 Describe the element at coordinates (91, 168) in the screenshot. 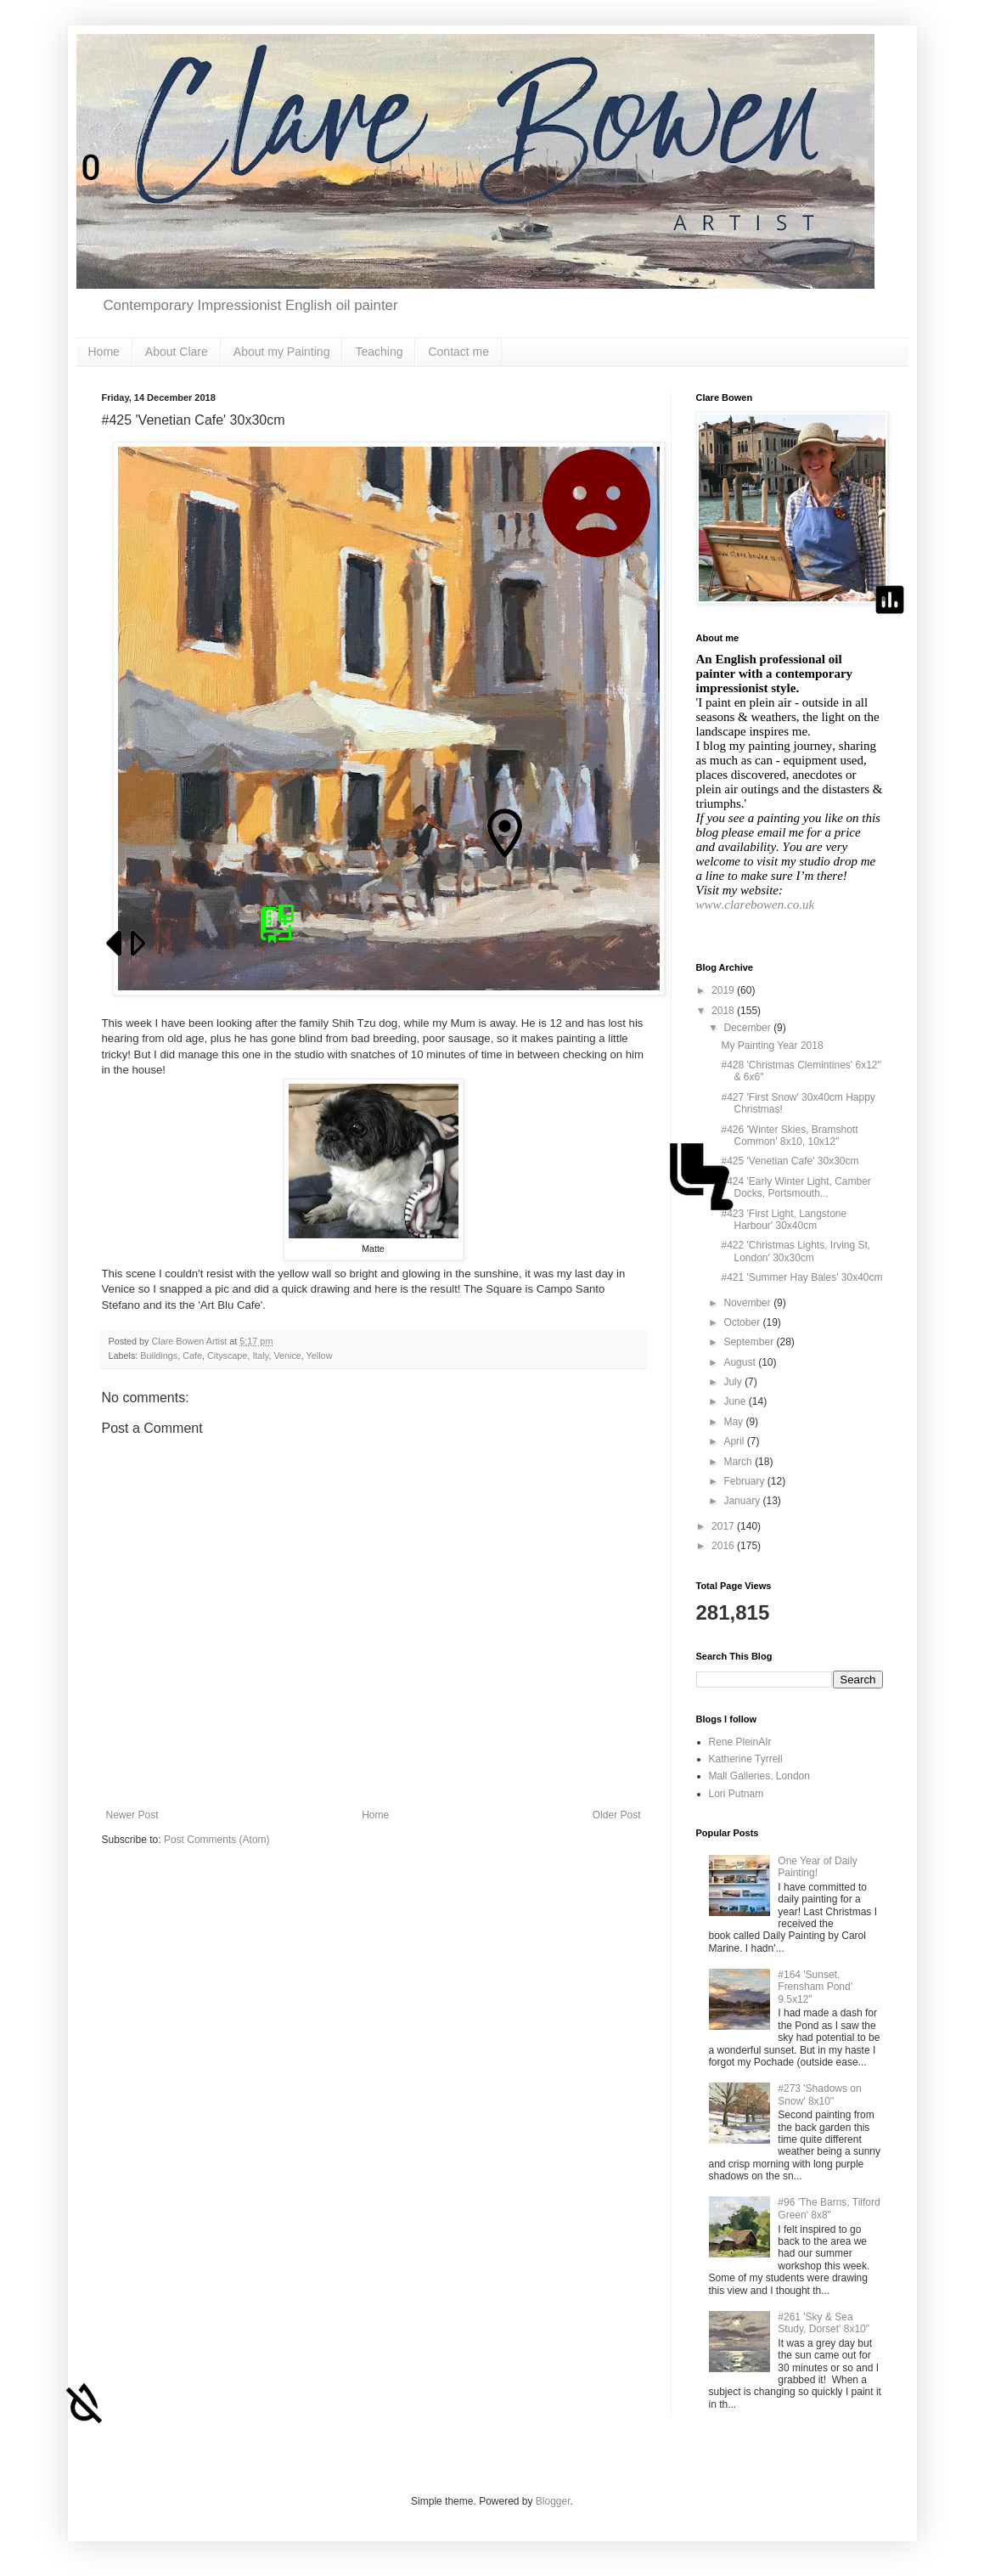

I see `set exposure compensation to zero` at that location.